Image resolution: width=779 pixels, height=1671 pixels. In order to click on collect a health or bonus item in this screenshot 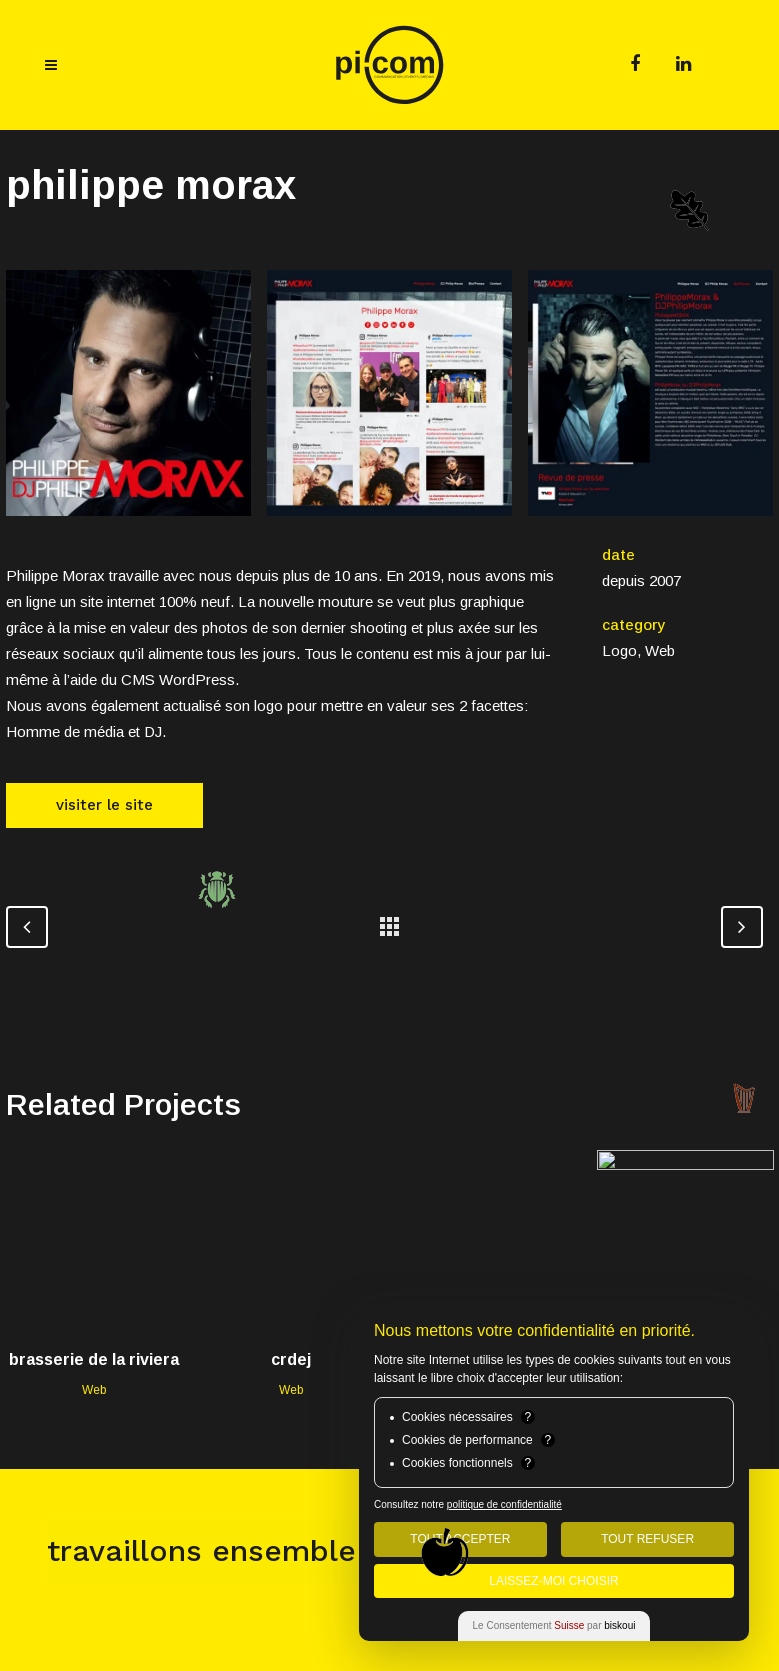, I will do `click(445, 1552)`.